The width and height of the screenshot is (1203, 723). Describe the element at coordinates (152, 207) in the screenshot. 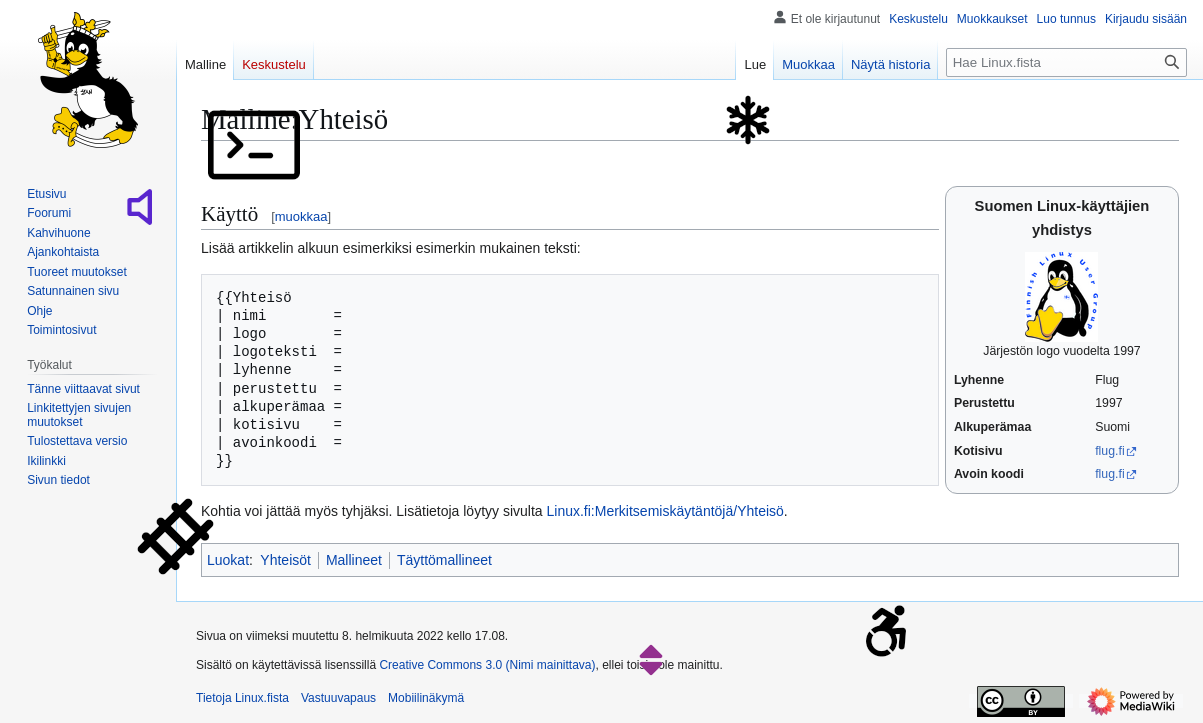

I see `adjust volume settings` at that location.